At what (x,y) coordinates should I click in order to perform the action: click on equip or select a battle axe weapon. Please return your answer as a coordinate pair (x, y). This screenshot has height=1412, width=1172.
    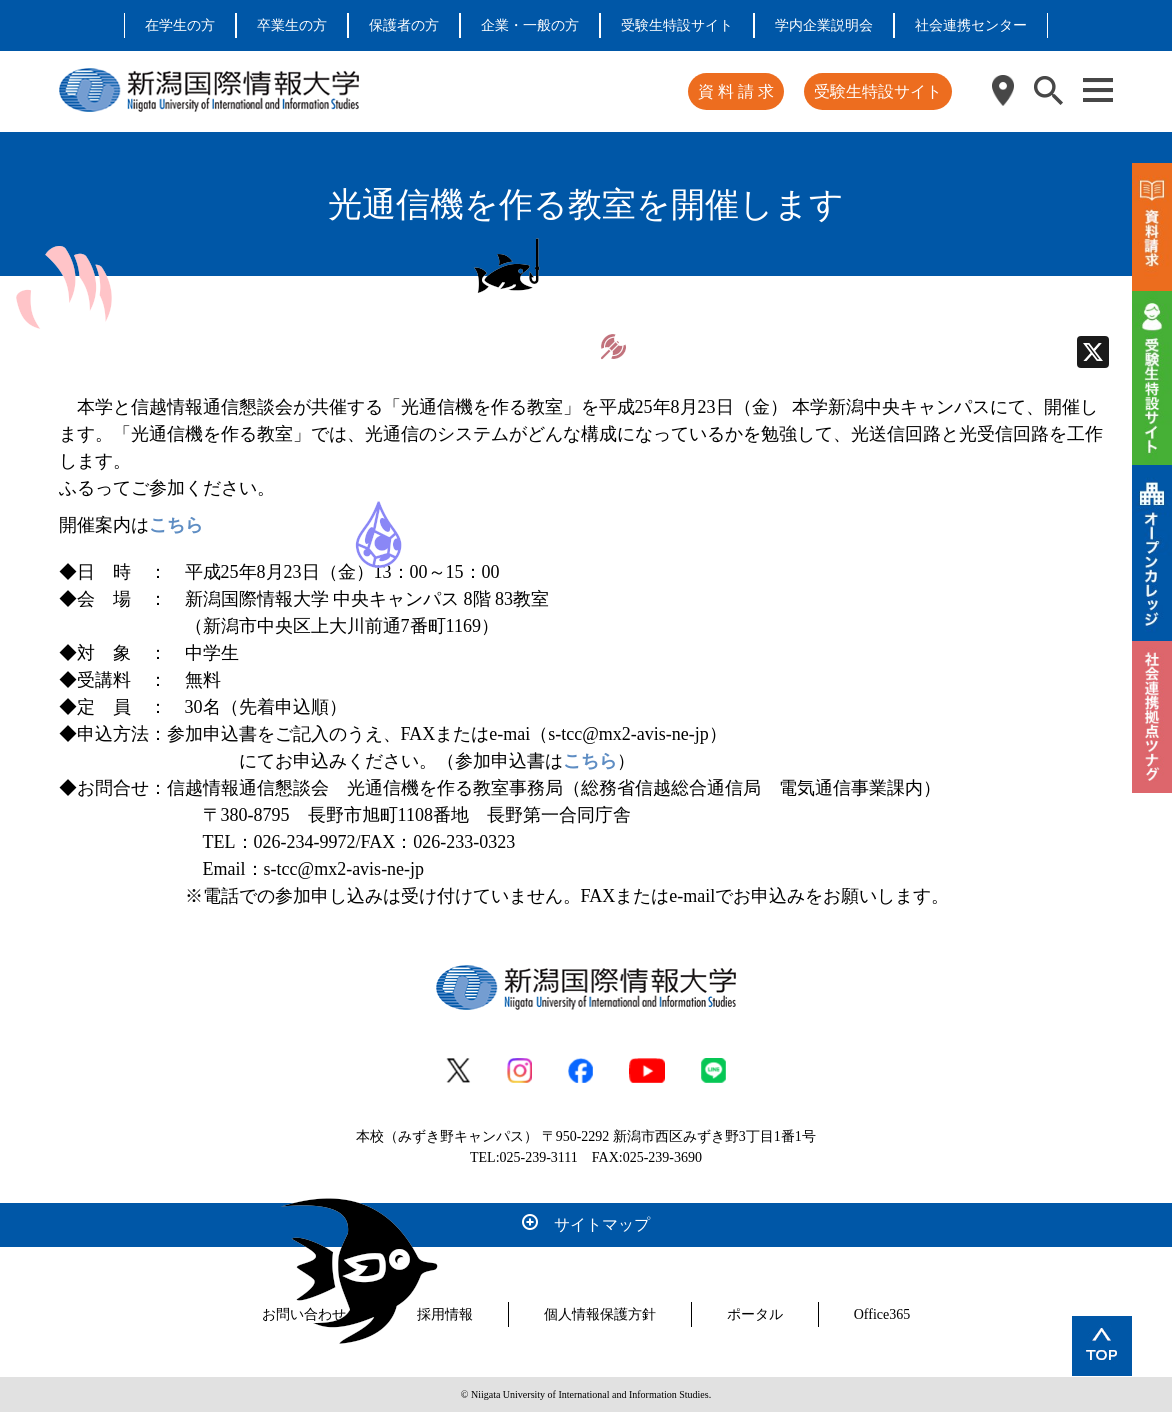
    Looking at the image, I should click on (613, 346).